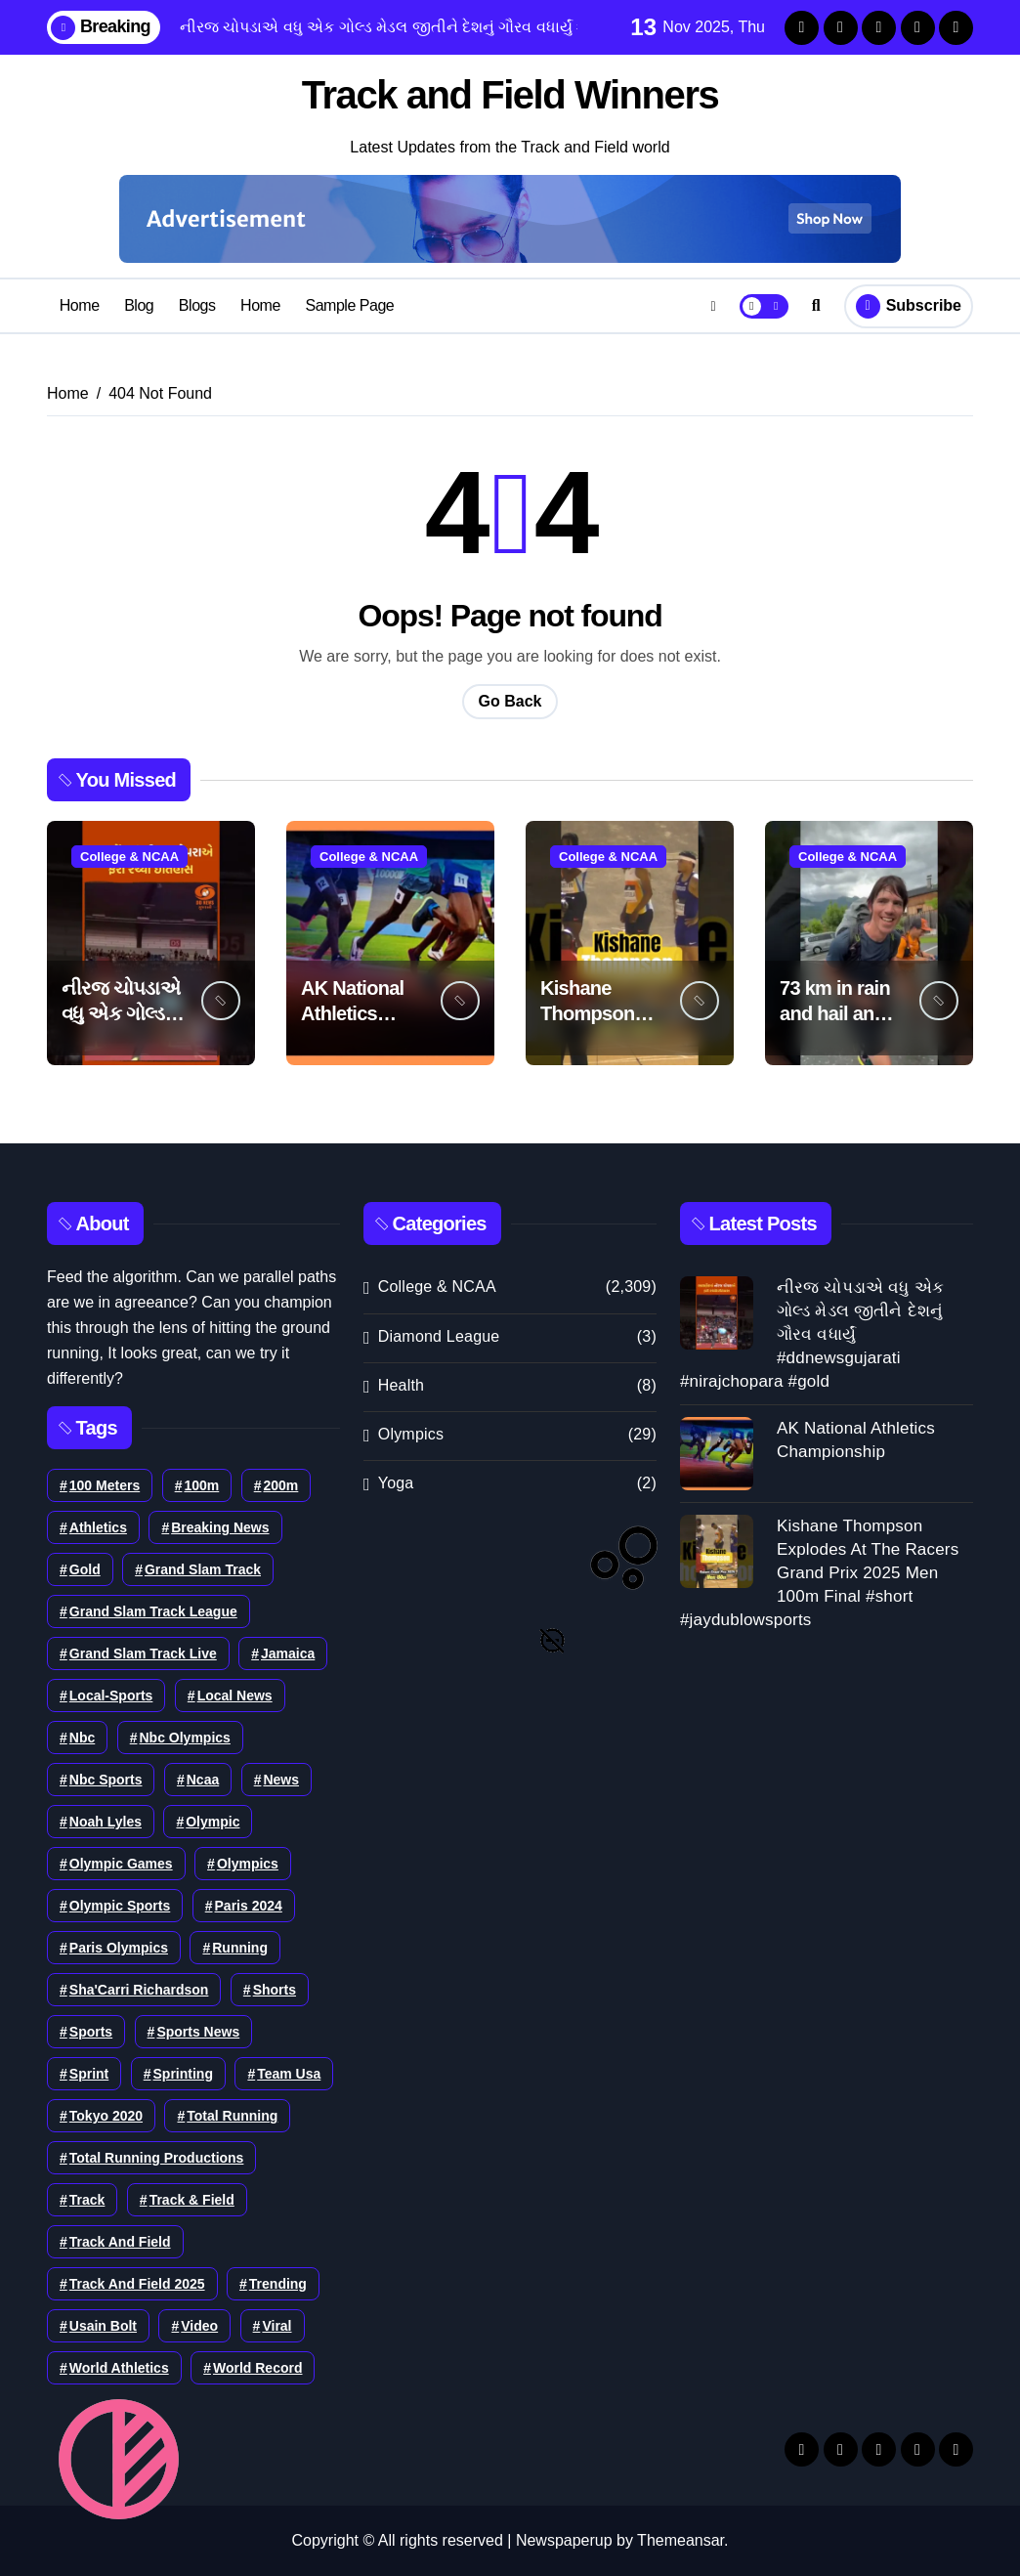 The image size is (1020, 2576). What do you see at coordinates (552, 1640) in the screenshot?
I see `do not disturb mode is disabled` at bounding box center [552, 1640].